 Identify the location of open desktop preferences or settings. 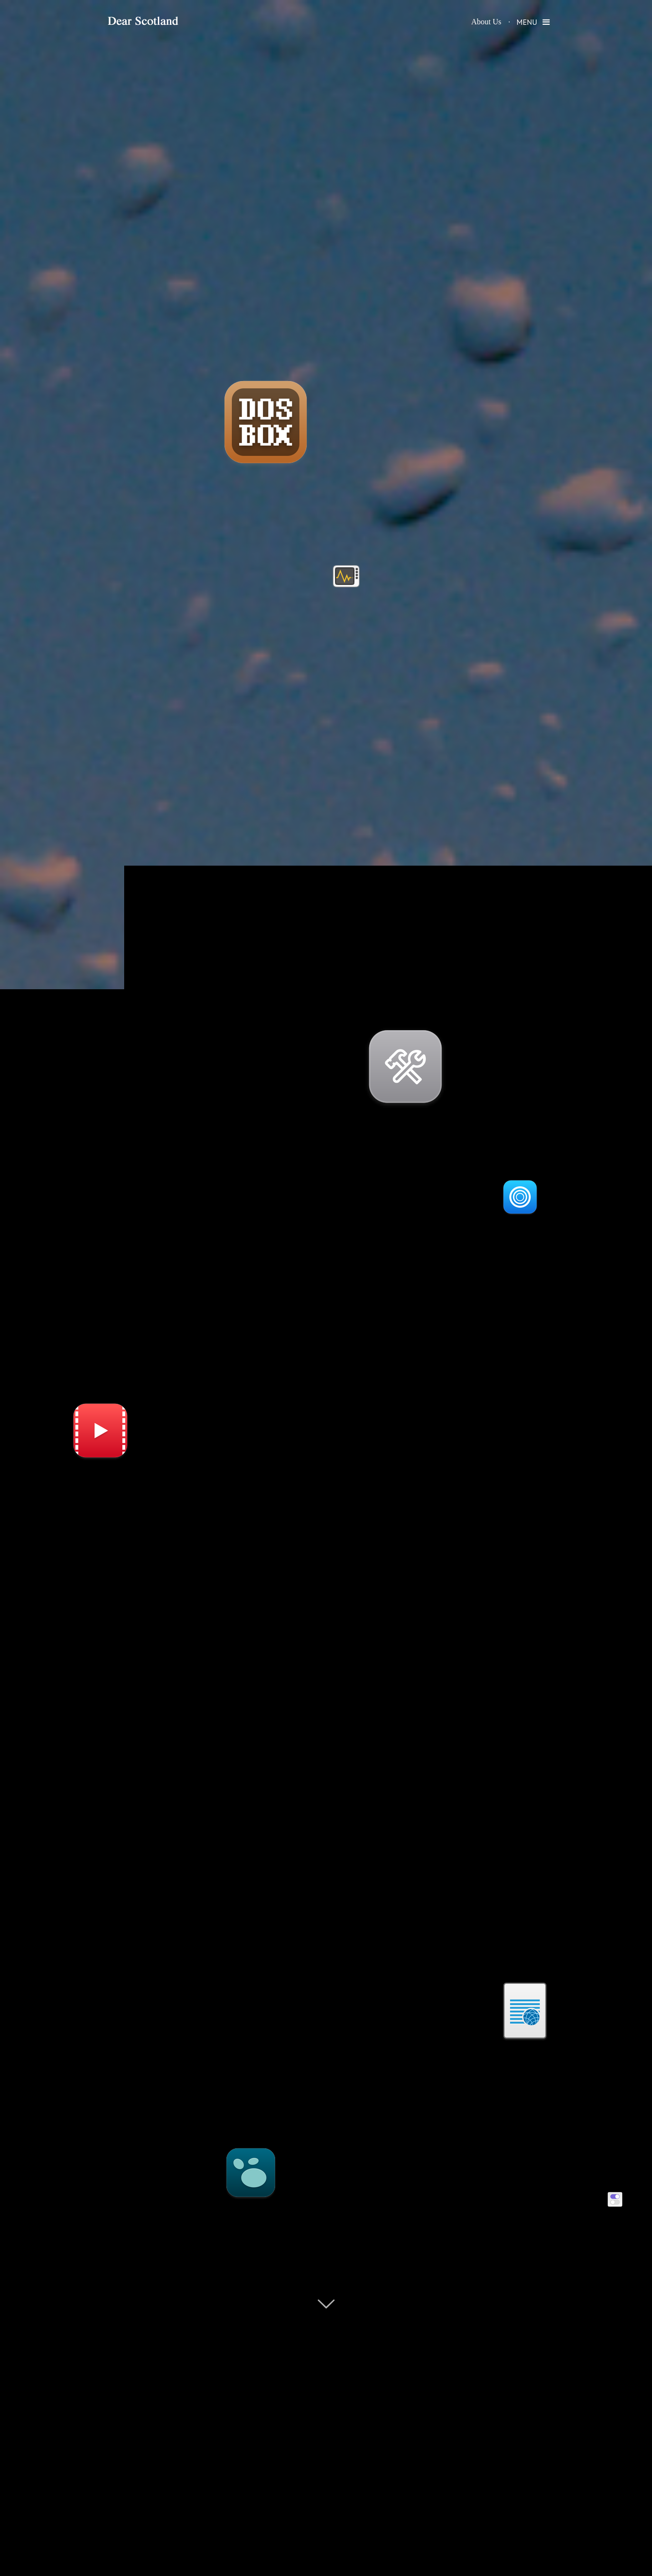
(615, 2199).